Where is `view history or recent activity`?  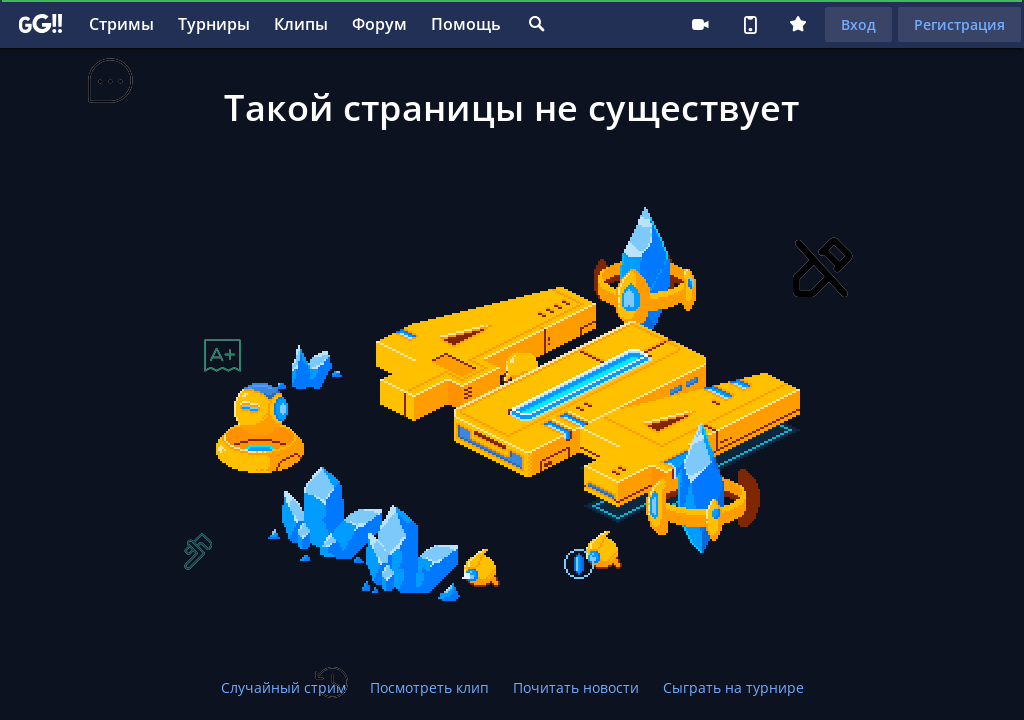
view history or recent activity is located at coordinates (332, 682).